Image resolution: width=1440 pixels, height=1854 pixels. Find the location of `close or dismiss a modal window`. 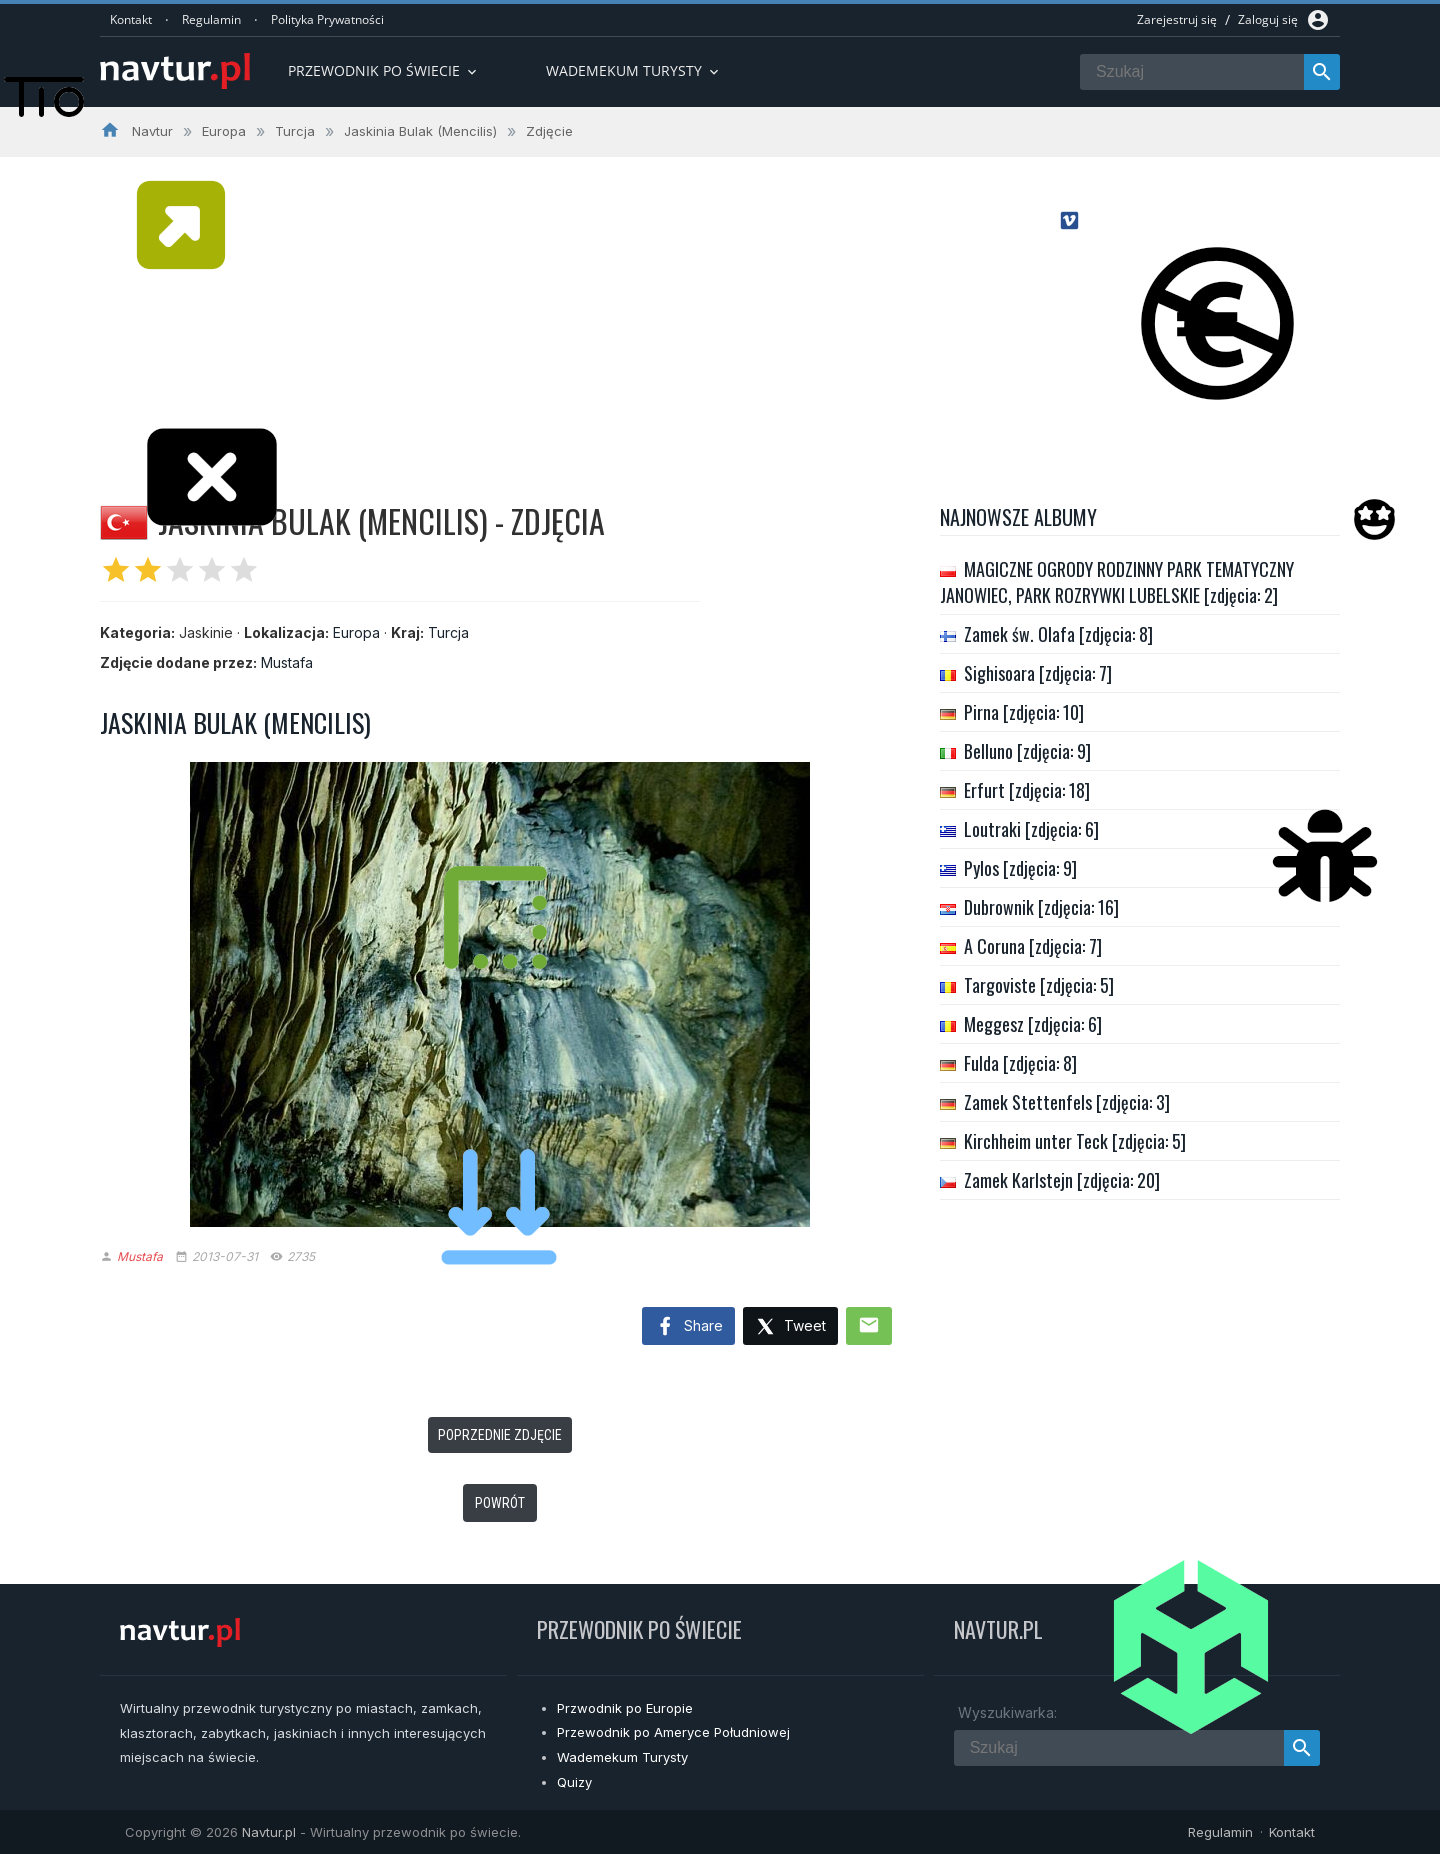

close or dismiss a modal window is located at coordinates (212, 477).